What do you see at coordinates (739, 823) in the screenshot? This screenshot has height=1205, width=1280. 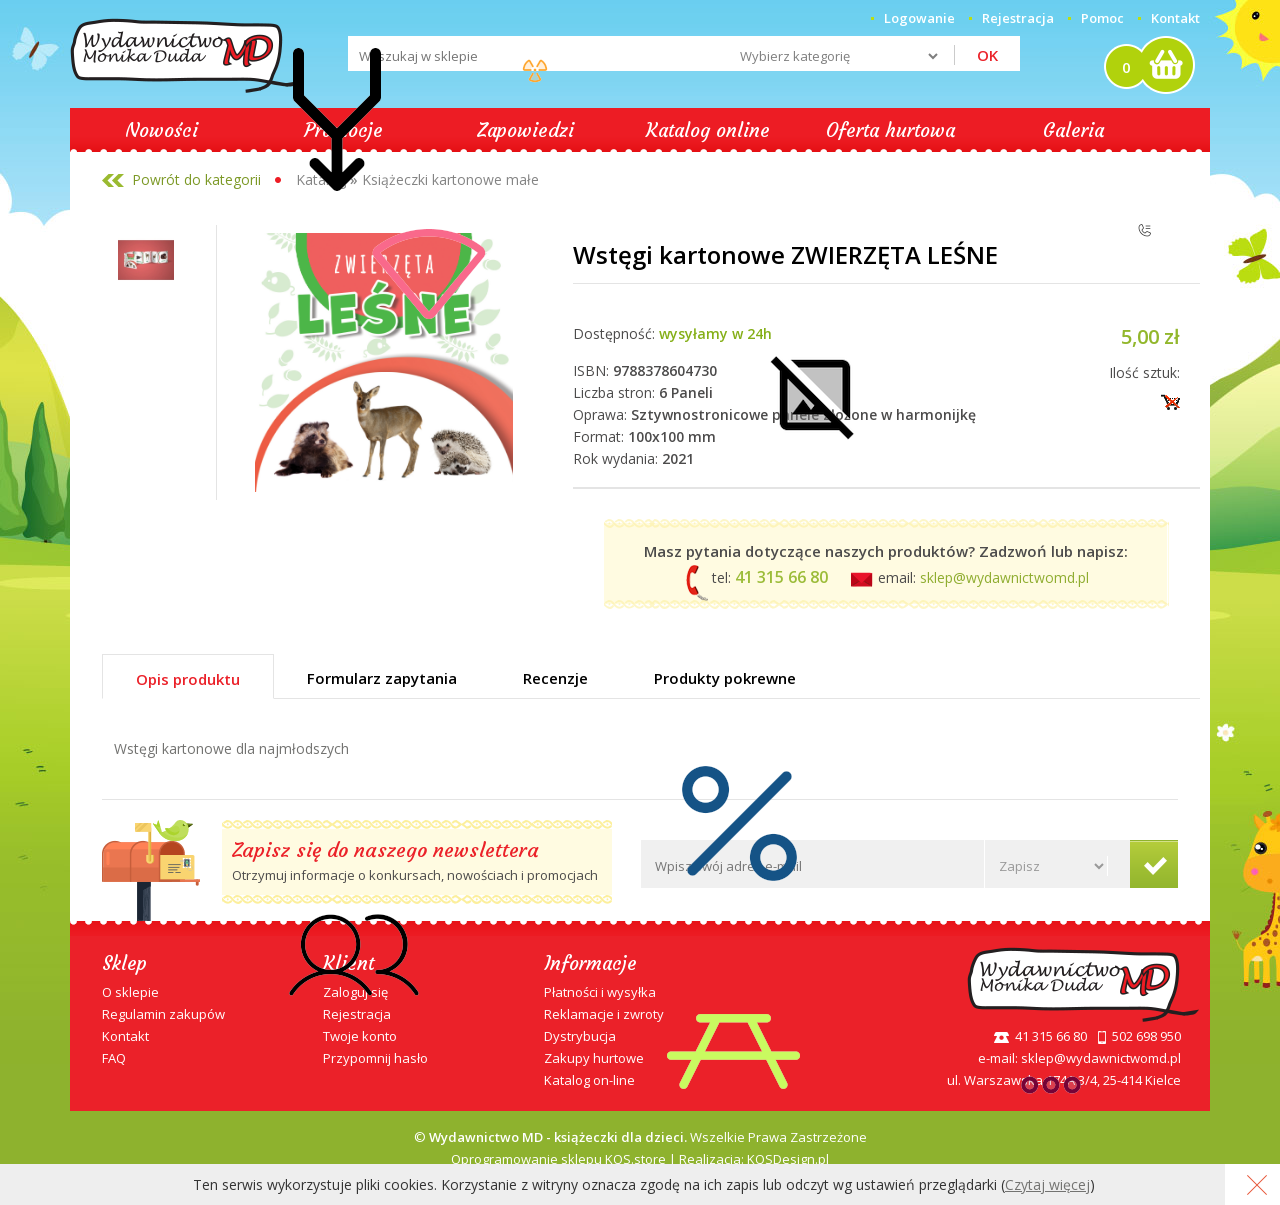 I see `apply or view a discount` at bounding box center [739, 823].